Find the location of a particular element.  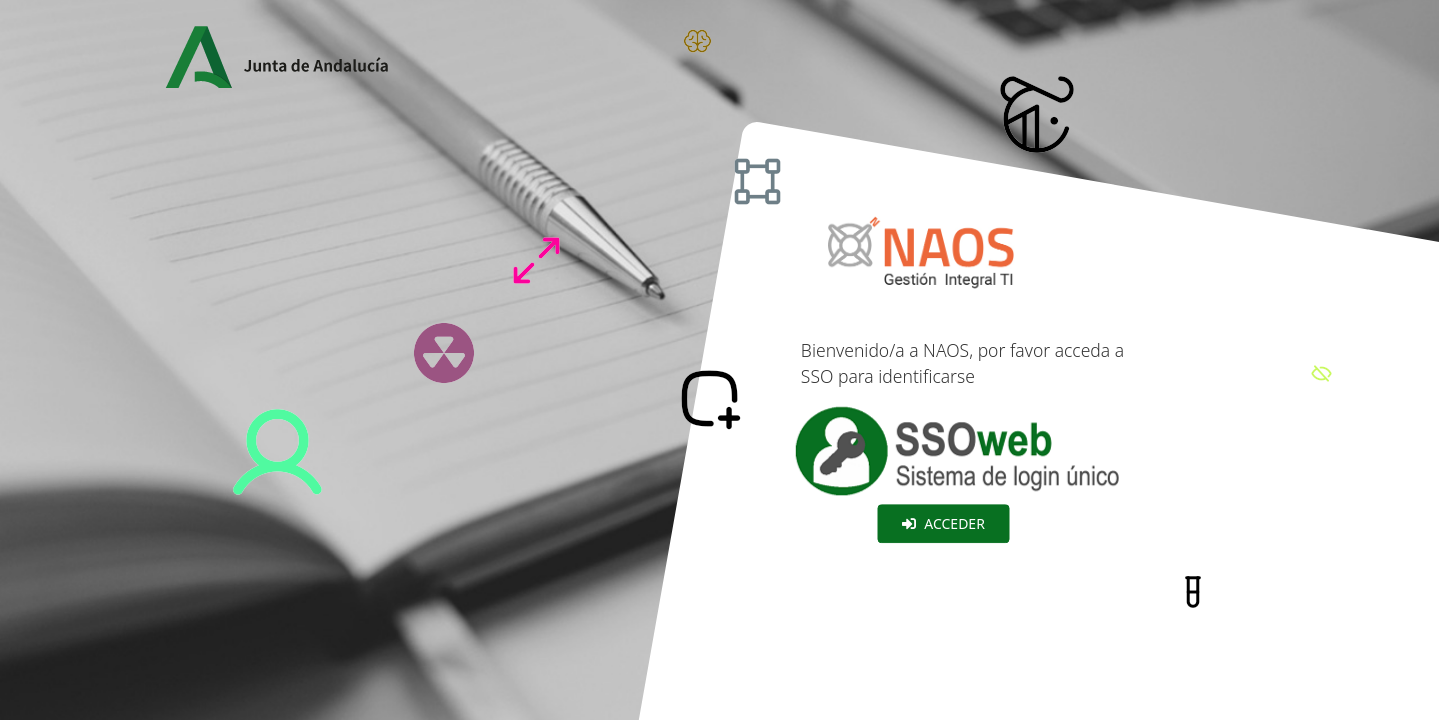

access lab or test results is located at coordinates (1193, 592).